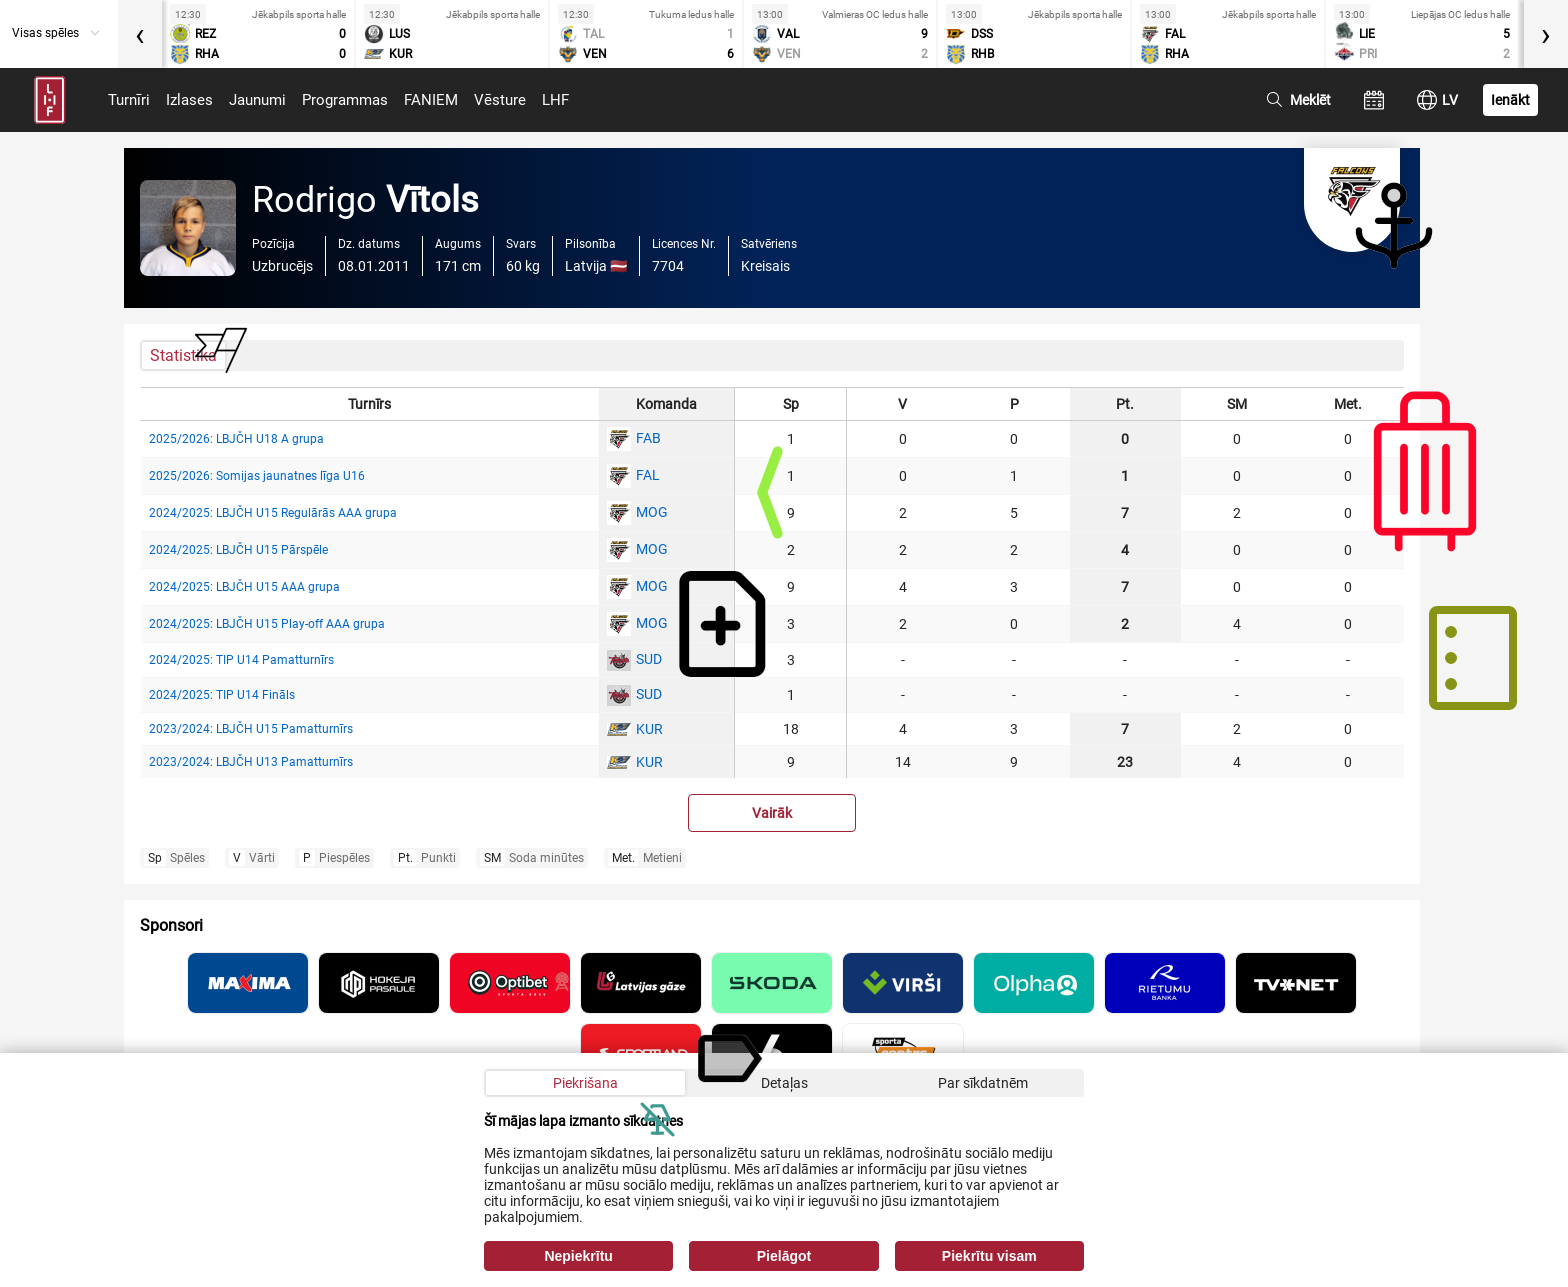 This screenshot has width=1568, height=1287. Describe the element at coordinates (1394, 224) in the screenshot. I see `anchor a floating element or panel in place` at that location.